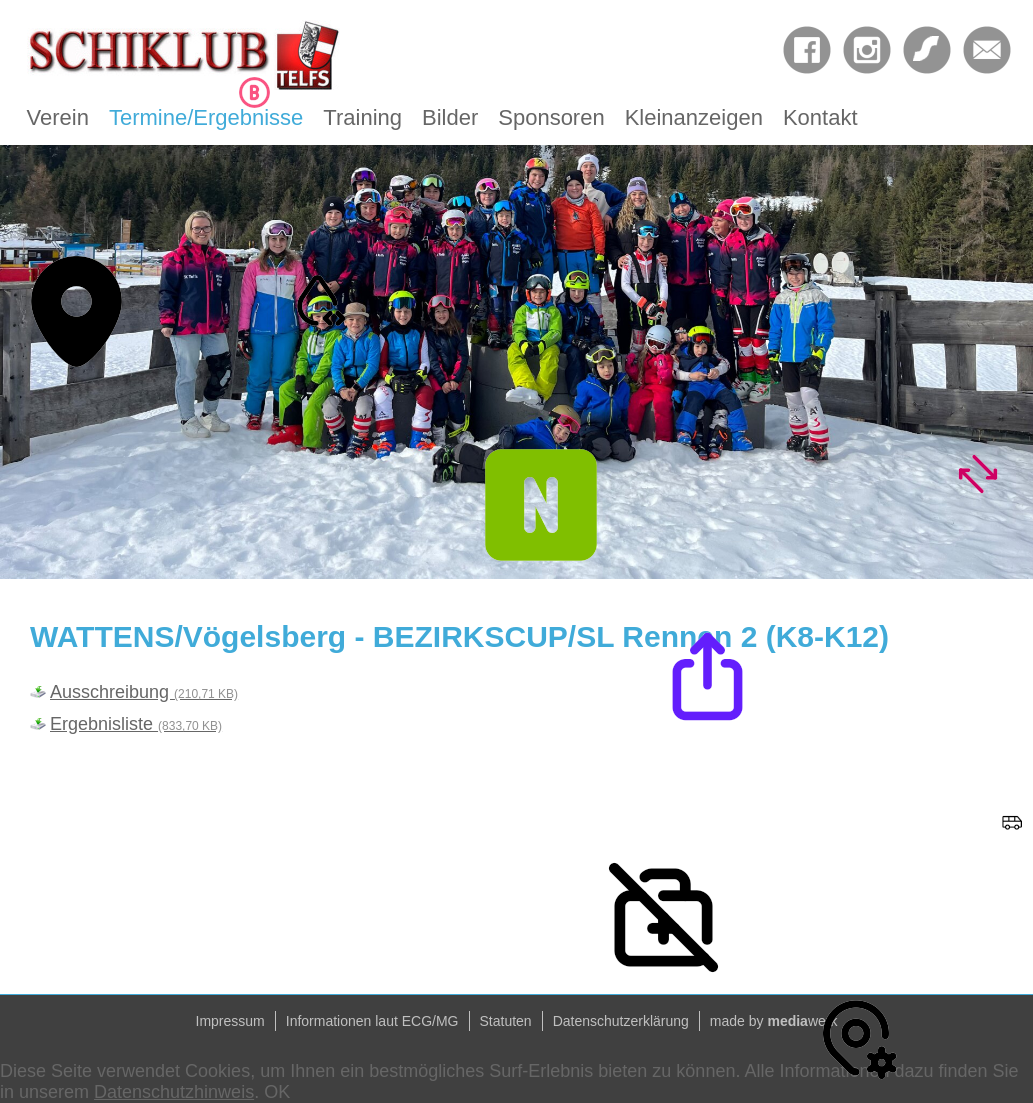 The image size is (1033, 1103). What do you see at coordinates (76, 311) in the screenshot?
I see `view or share your current location` at bounding box center [76, 311].